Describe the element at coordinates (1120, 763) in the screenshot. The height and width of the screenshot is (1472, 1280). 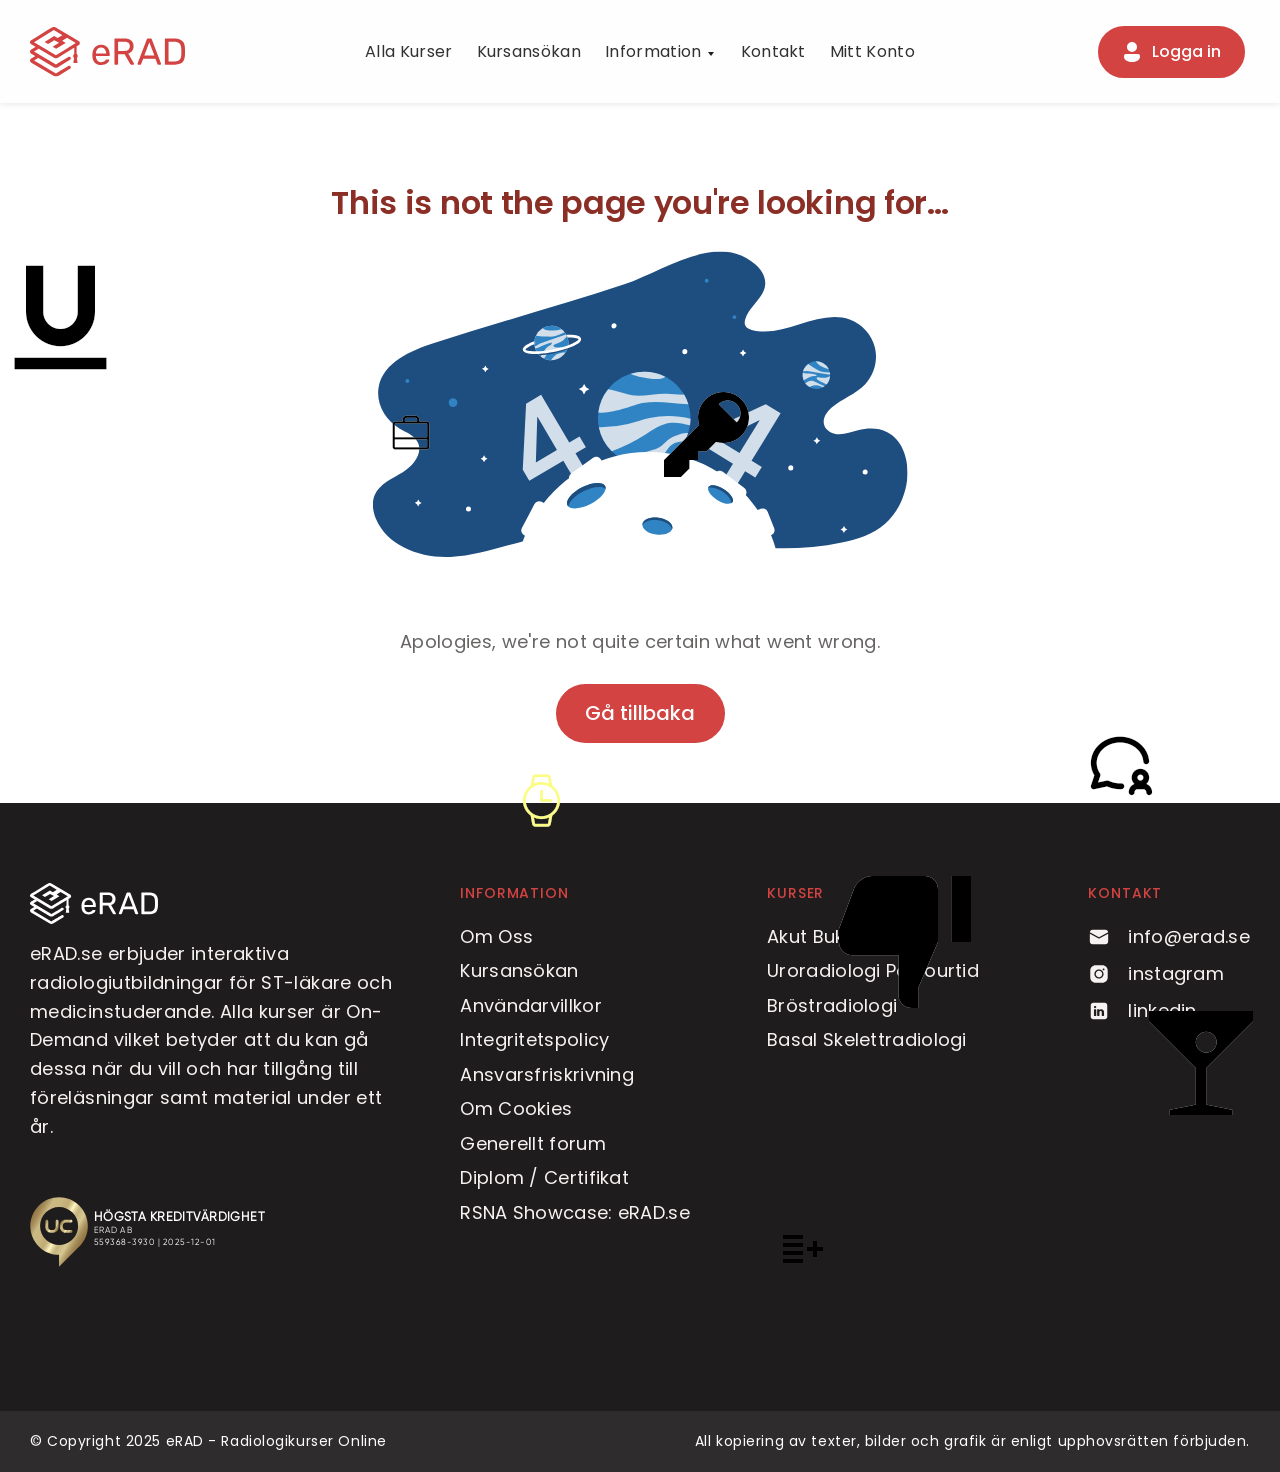
I see `view conversation with a specific contact` at that location.